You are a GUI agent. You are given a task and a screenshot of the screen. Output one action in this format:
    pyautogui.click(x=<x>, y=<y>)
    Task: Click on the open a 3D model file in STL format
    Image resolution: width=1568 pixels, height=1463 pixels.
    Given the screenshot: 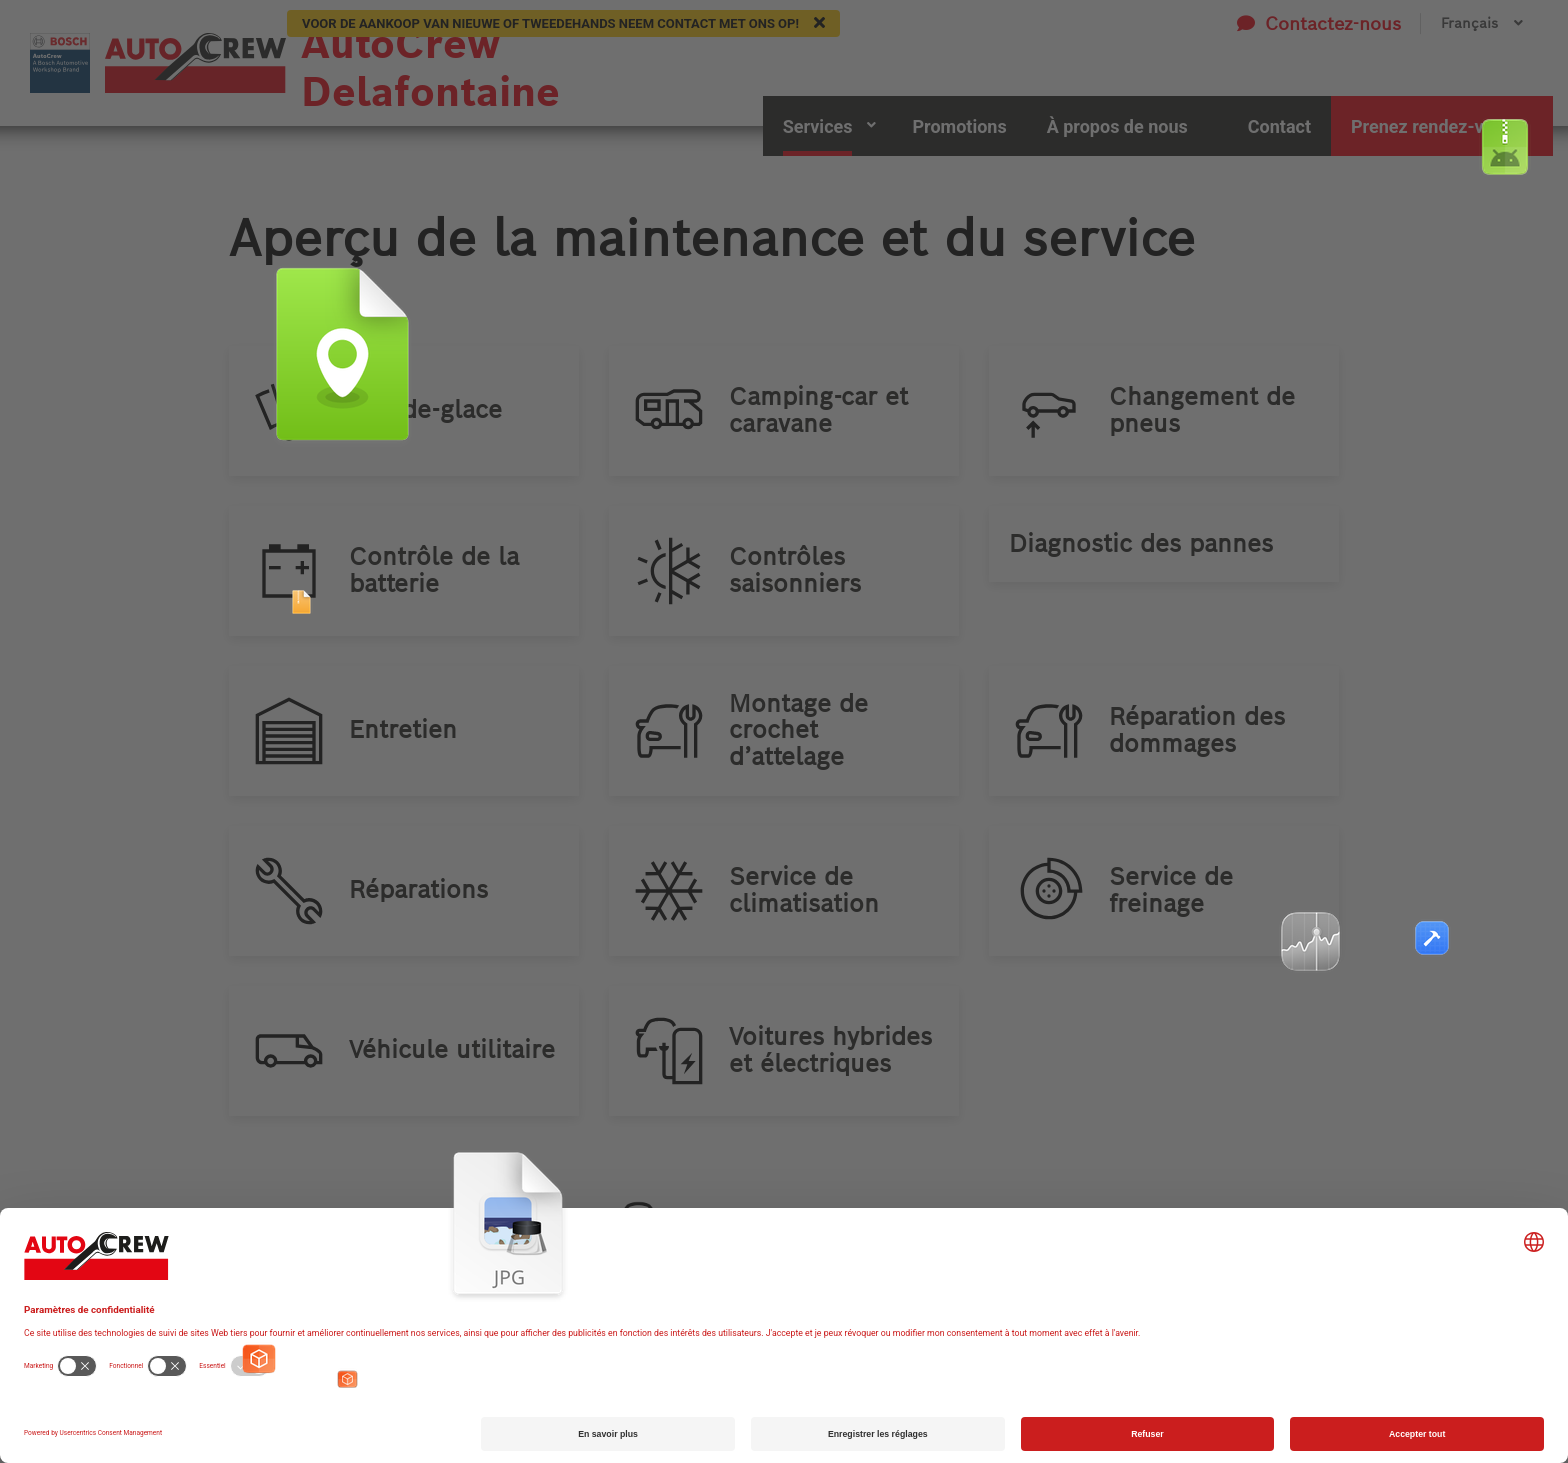 What is the action you would take?
    pyautogui.click(x=259, y=1358)
    